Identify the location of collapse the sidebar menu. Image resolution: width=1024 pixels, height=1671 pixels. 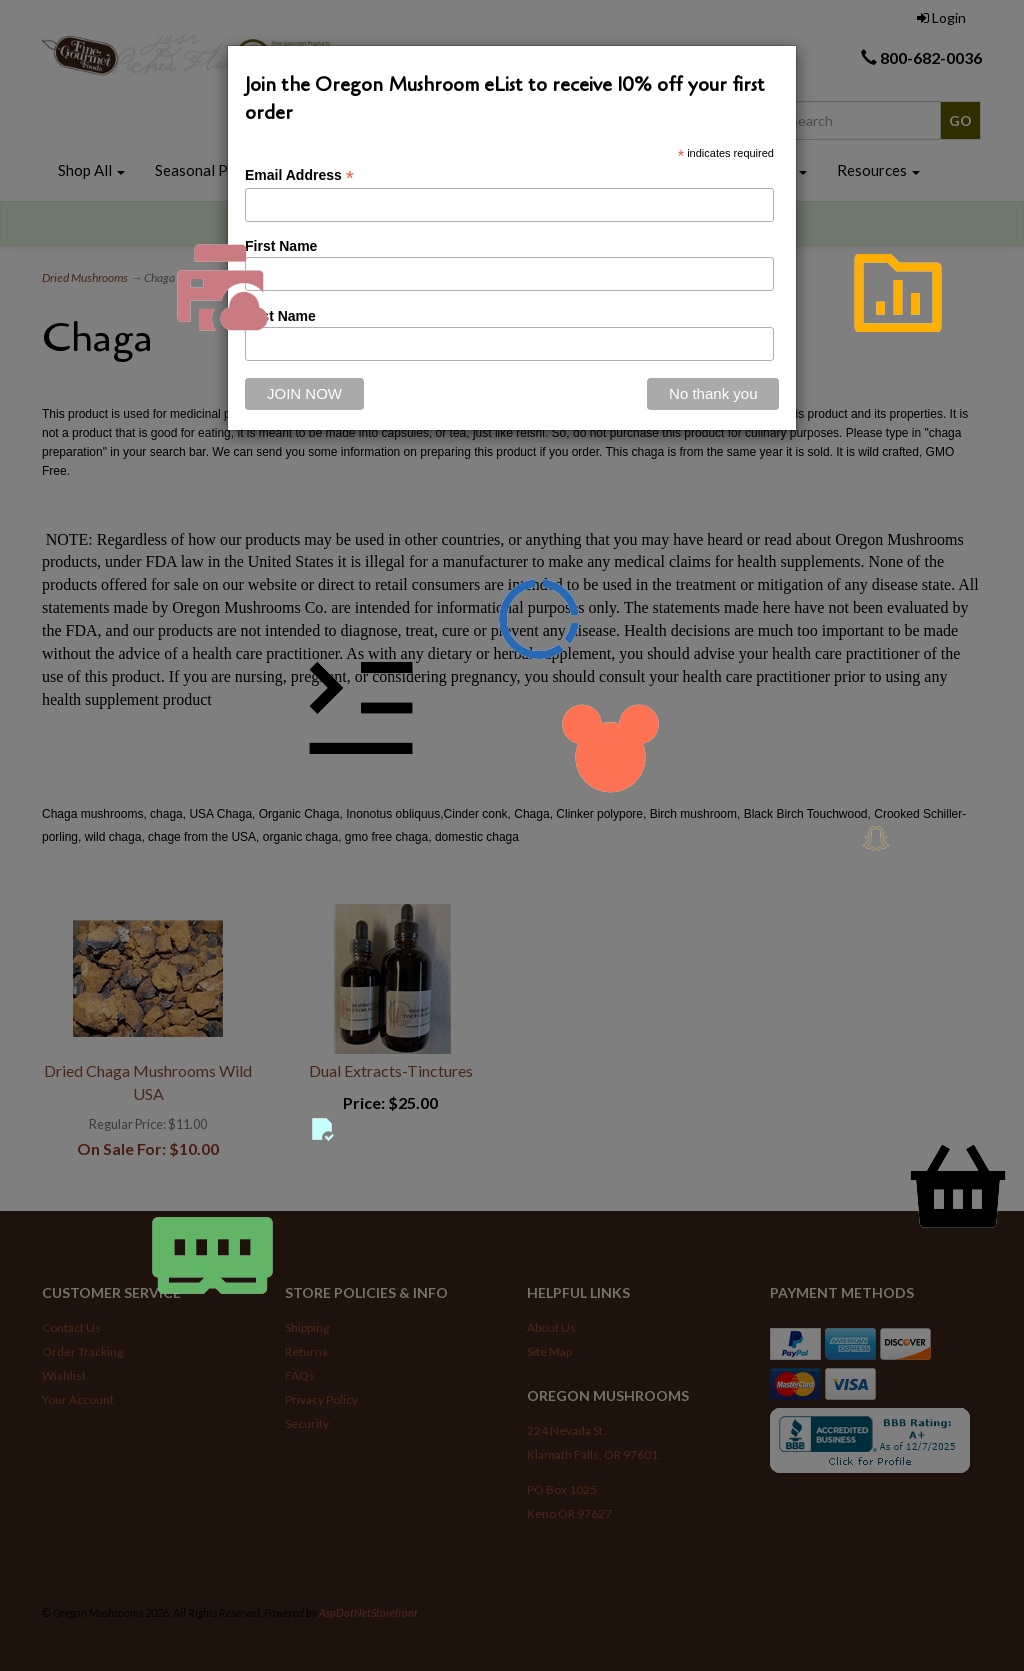
(361, 708).